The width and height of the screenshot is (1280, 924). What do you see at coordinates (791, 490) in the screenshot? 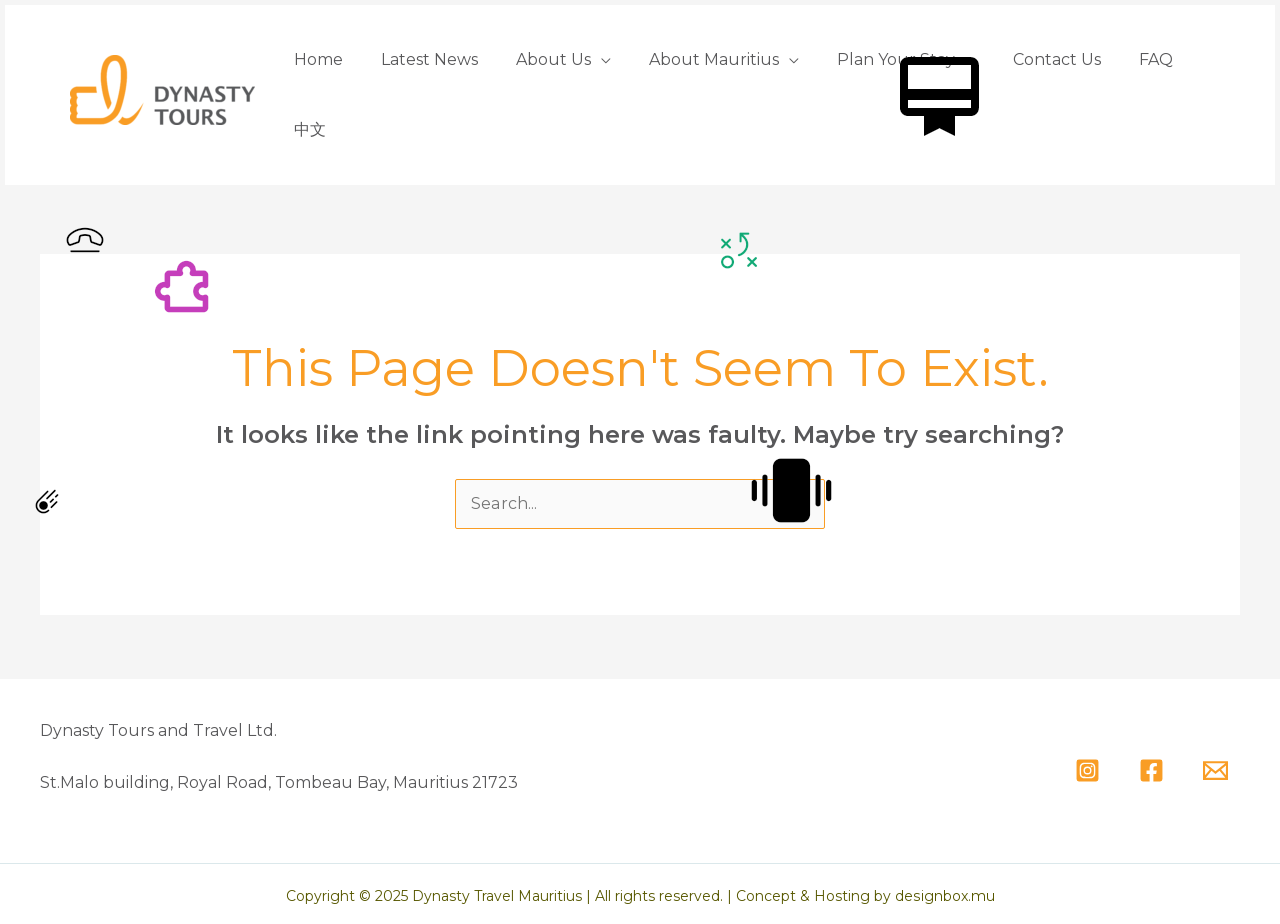
I see `enable vibration mode on device` at bounding box center [791, 490].